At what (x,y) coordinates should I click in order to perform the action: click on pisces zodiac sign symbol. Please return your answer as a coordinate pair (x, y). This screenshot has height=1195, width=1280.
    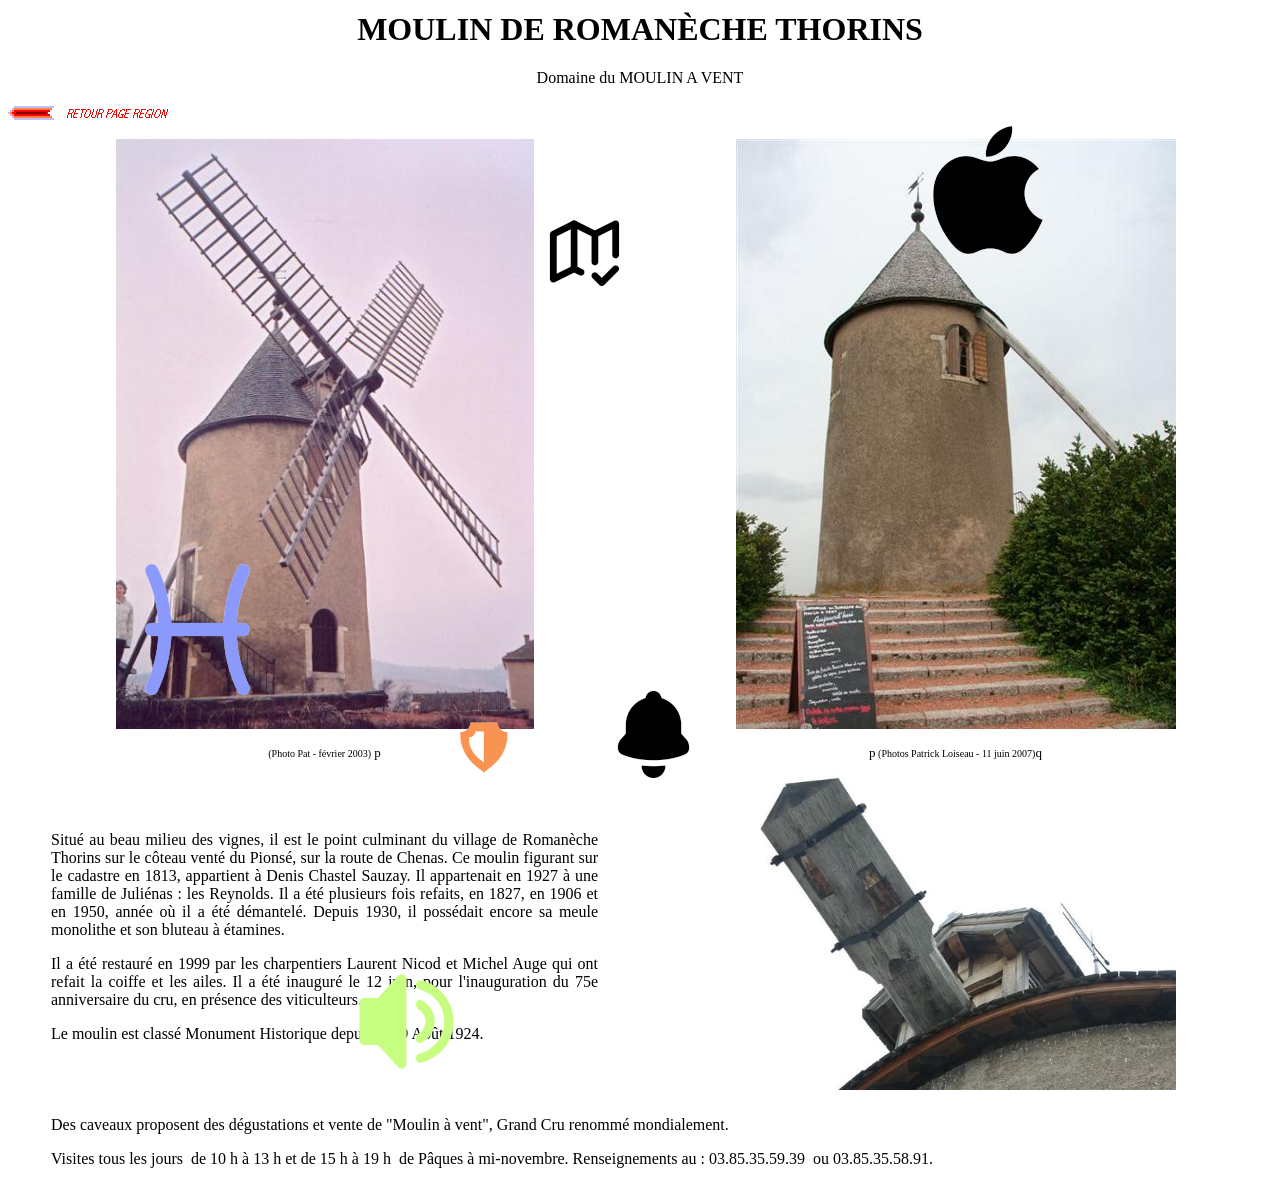
    Looking at the image, I should click on (197, 629).